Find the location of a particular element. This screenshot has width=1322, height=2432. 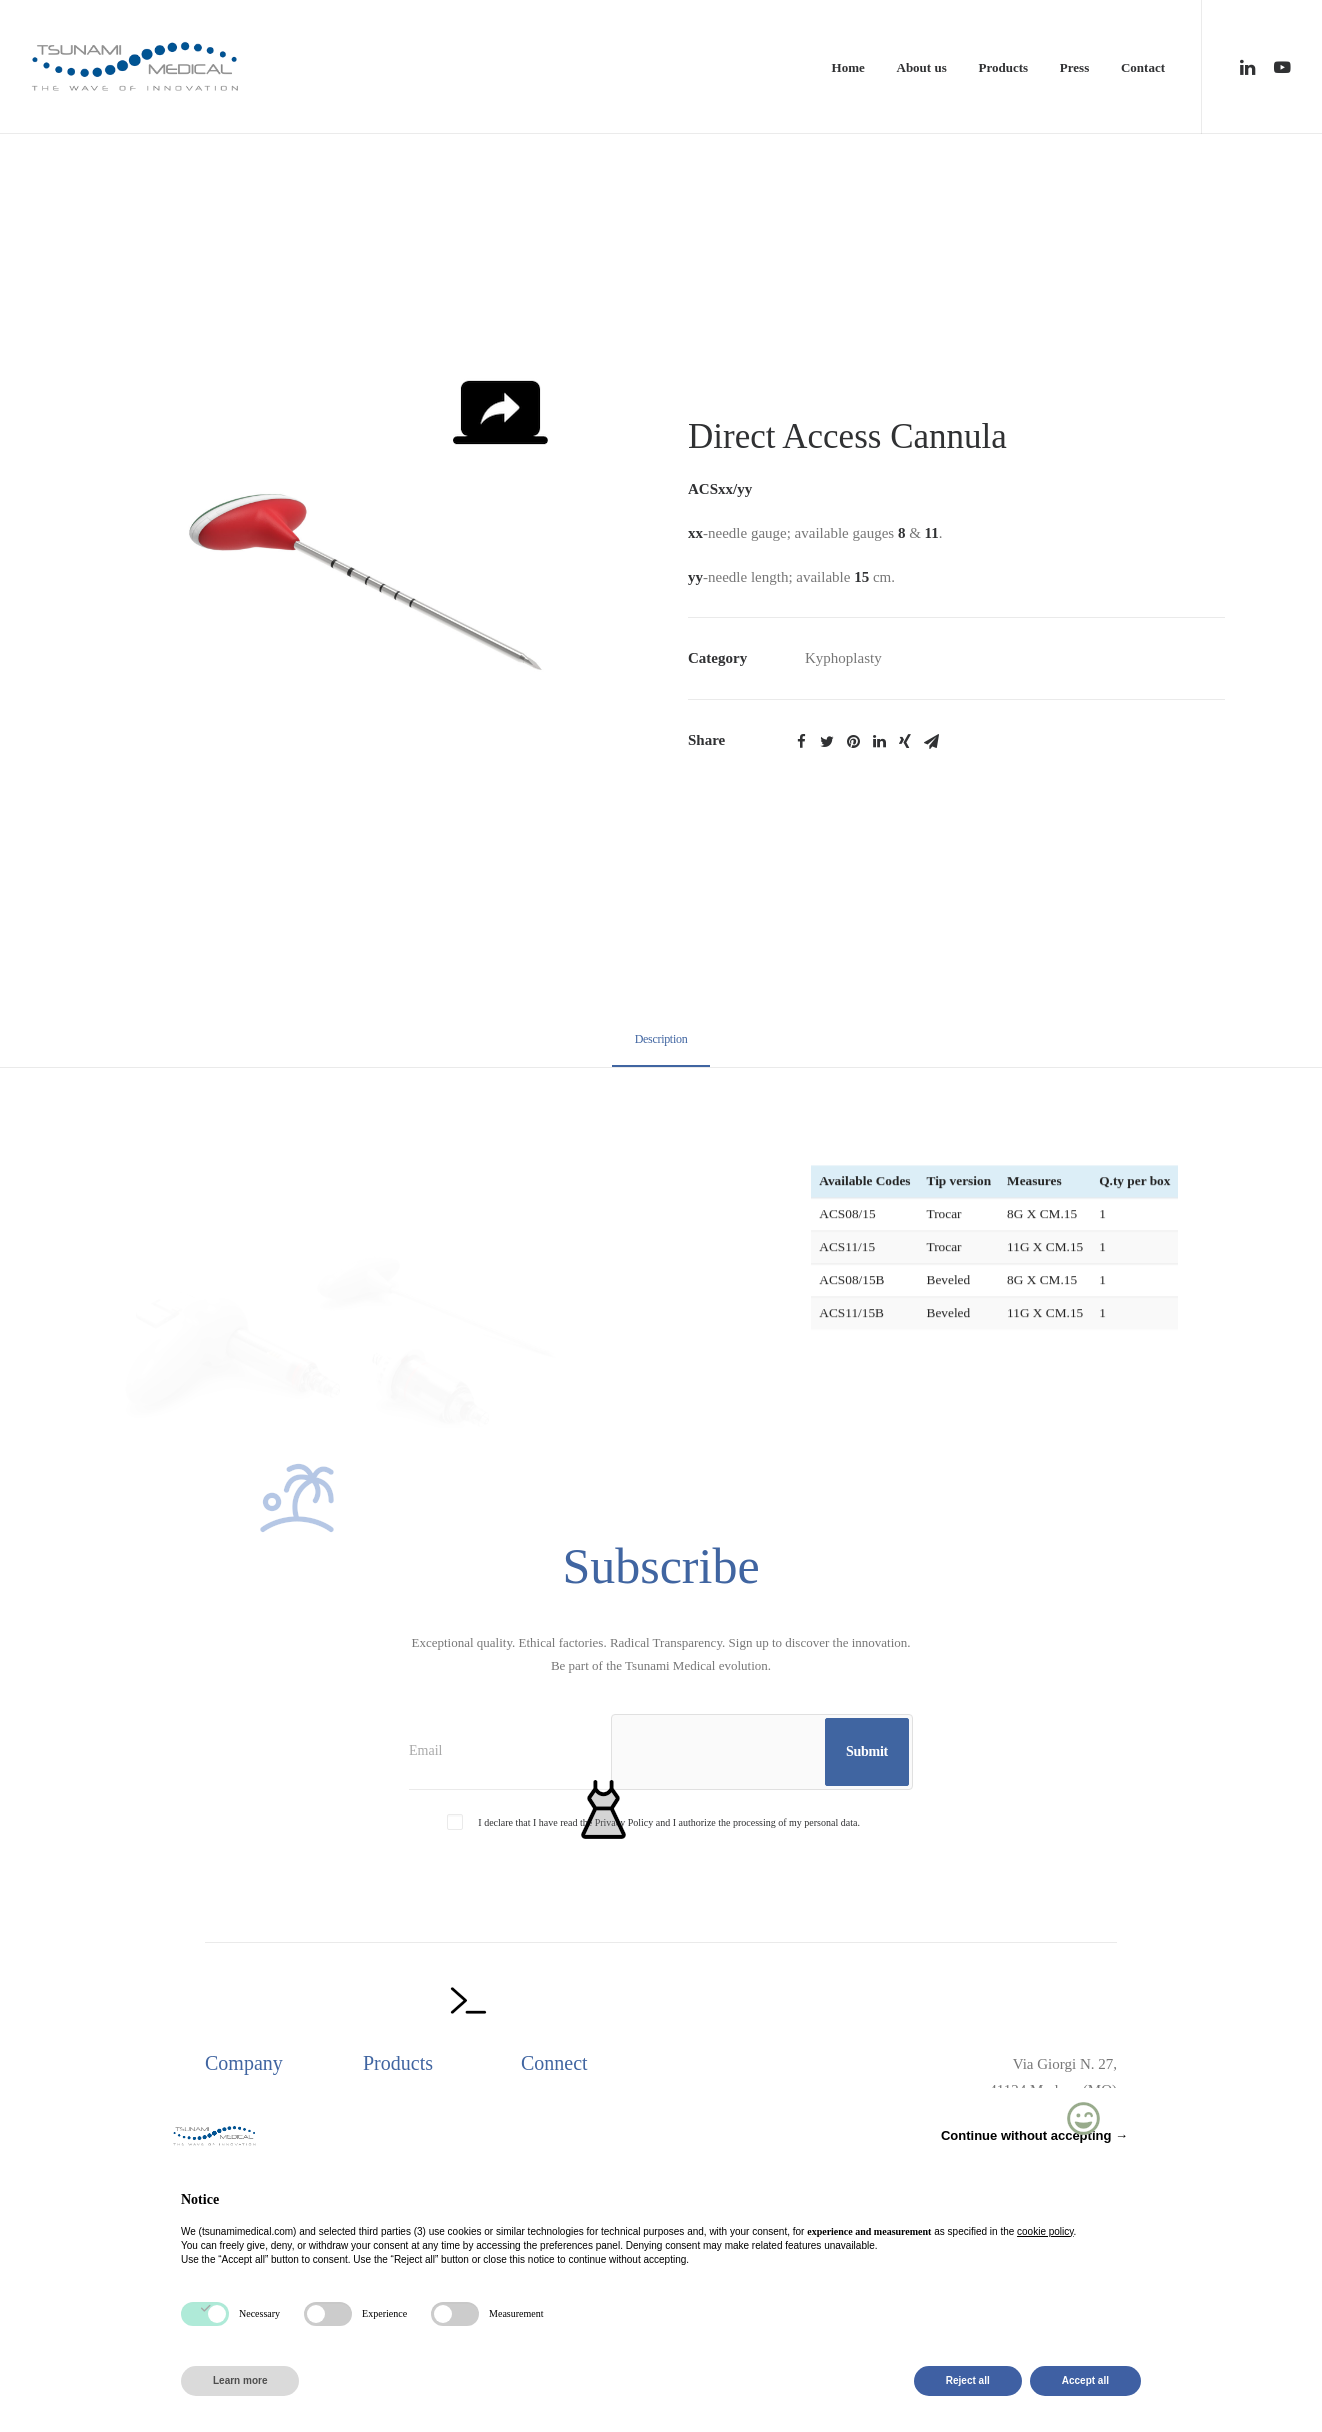

open the command line terminal is located at coordinates (468, 2000).